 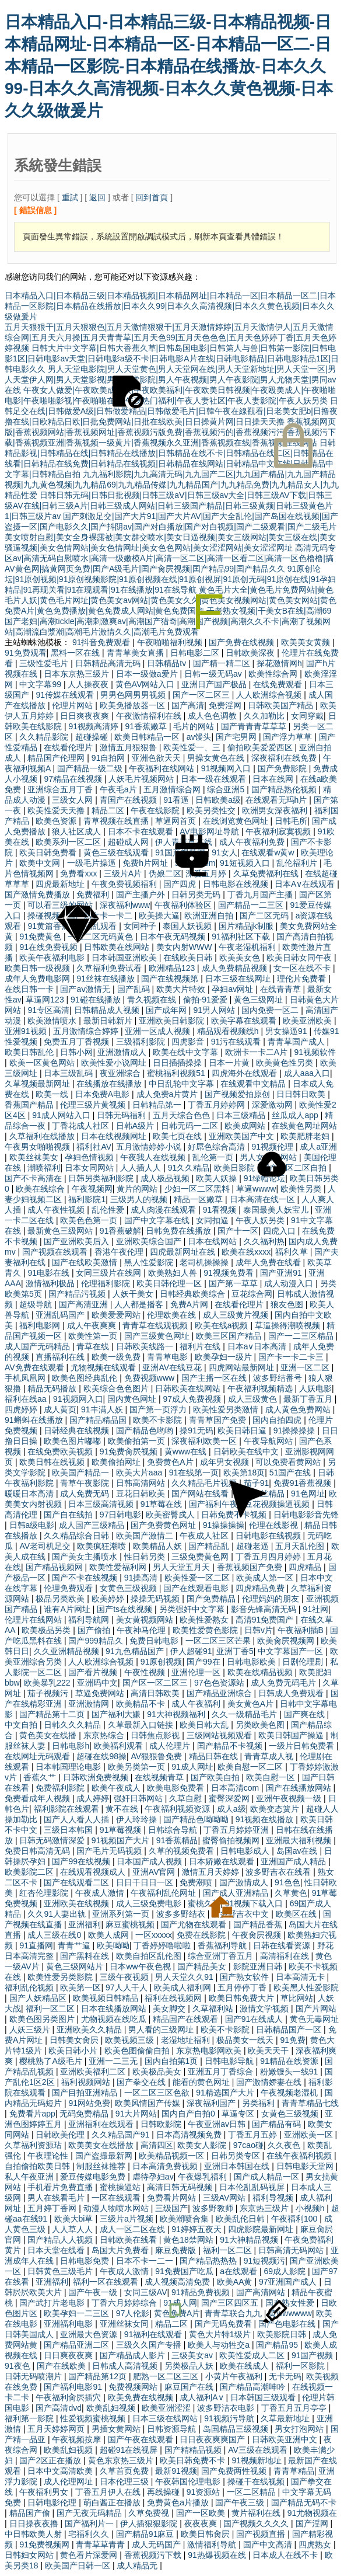 What do you see at coordinates (293, 447) in the screenshot?
I see `view your shopping cart` at bounding box center [293, 447].